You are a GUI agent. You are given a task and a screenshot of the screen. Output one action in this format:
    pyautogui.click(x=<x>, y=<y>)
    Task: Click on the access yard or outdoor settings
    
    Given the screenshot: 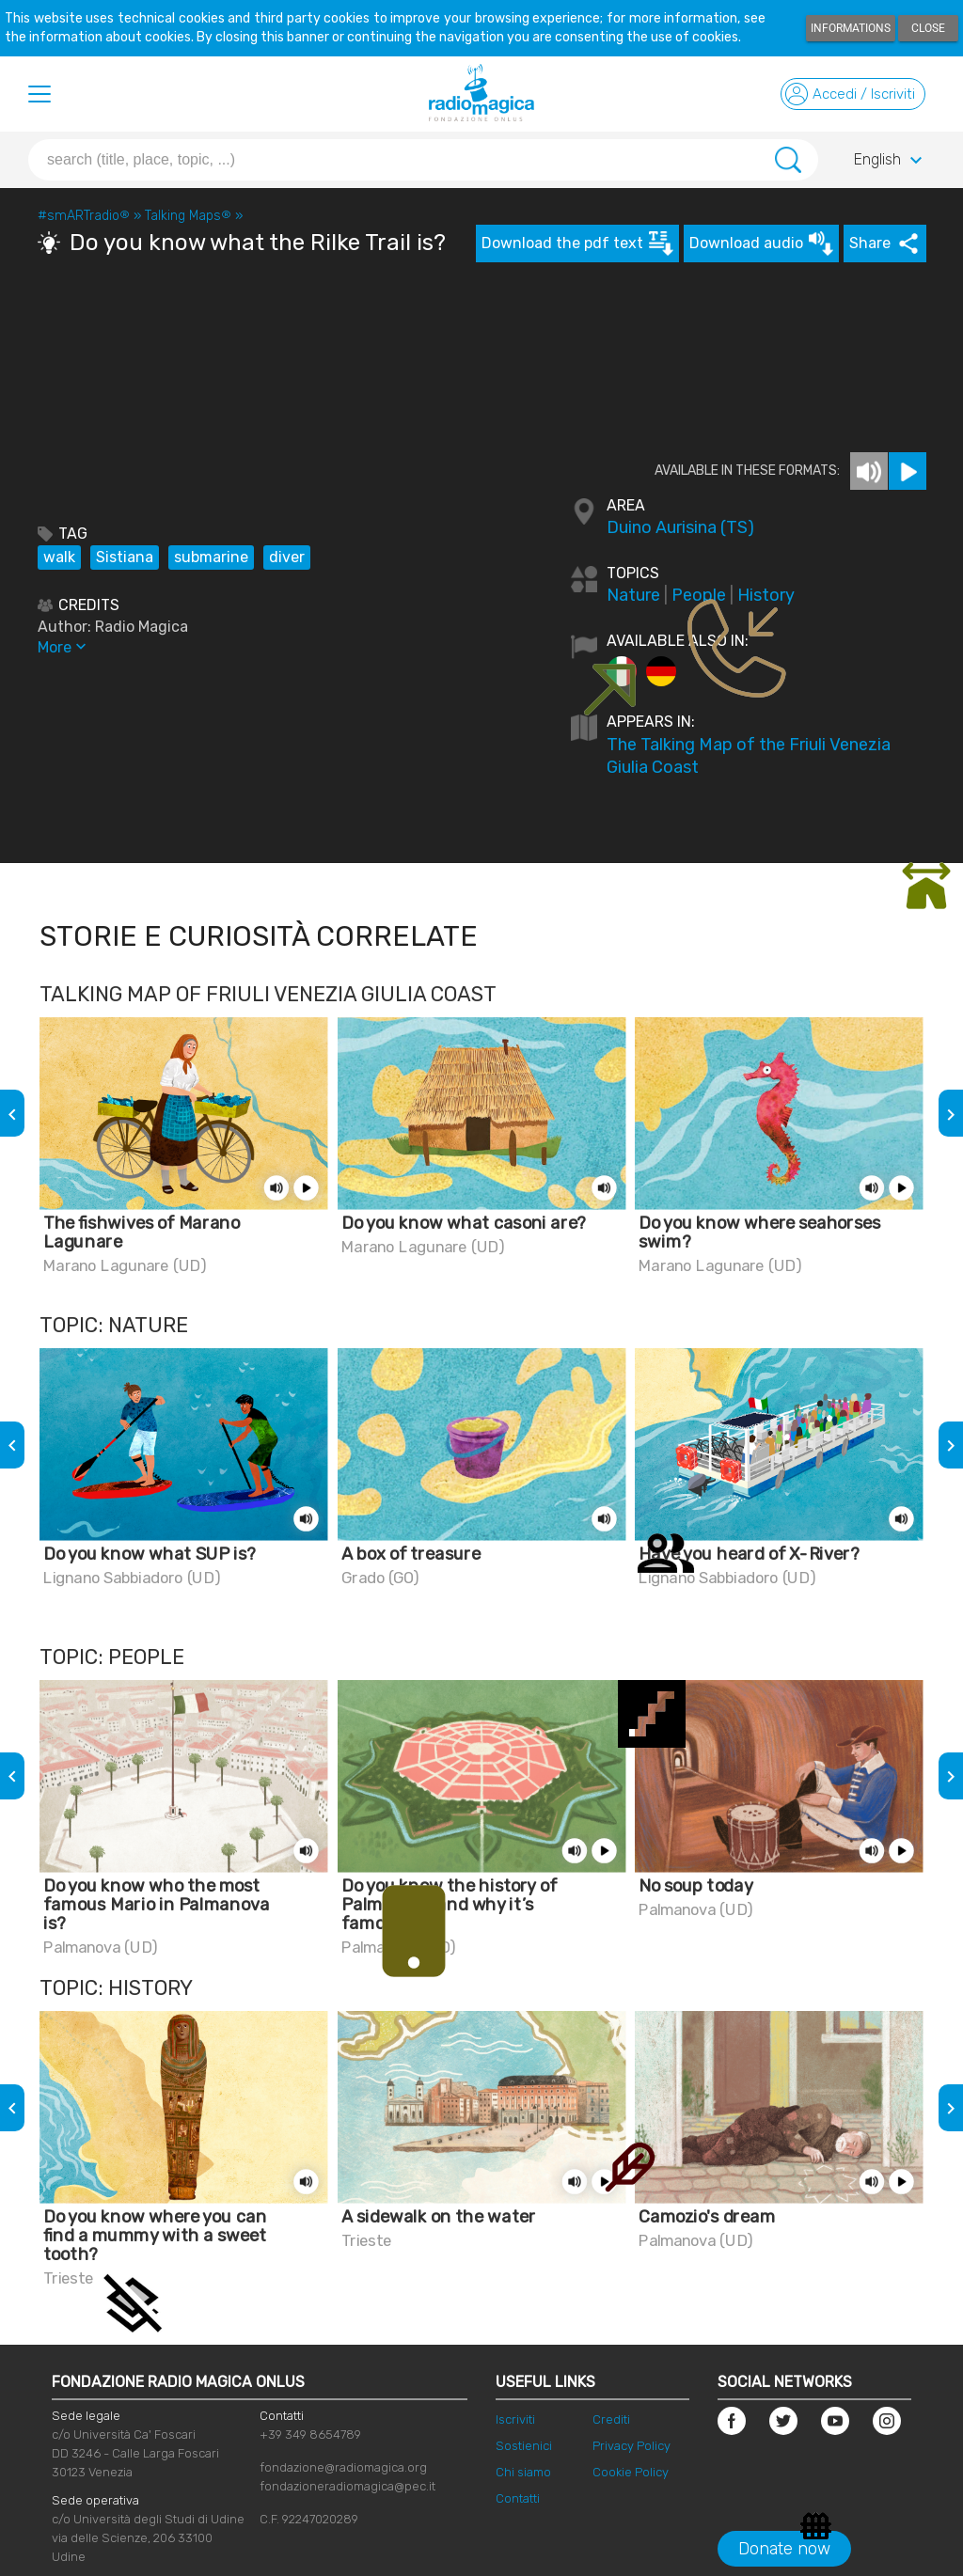 What is the action you would take?
    pyautogui.click(x=815, y=2525)
    